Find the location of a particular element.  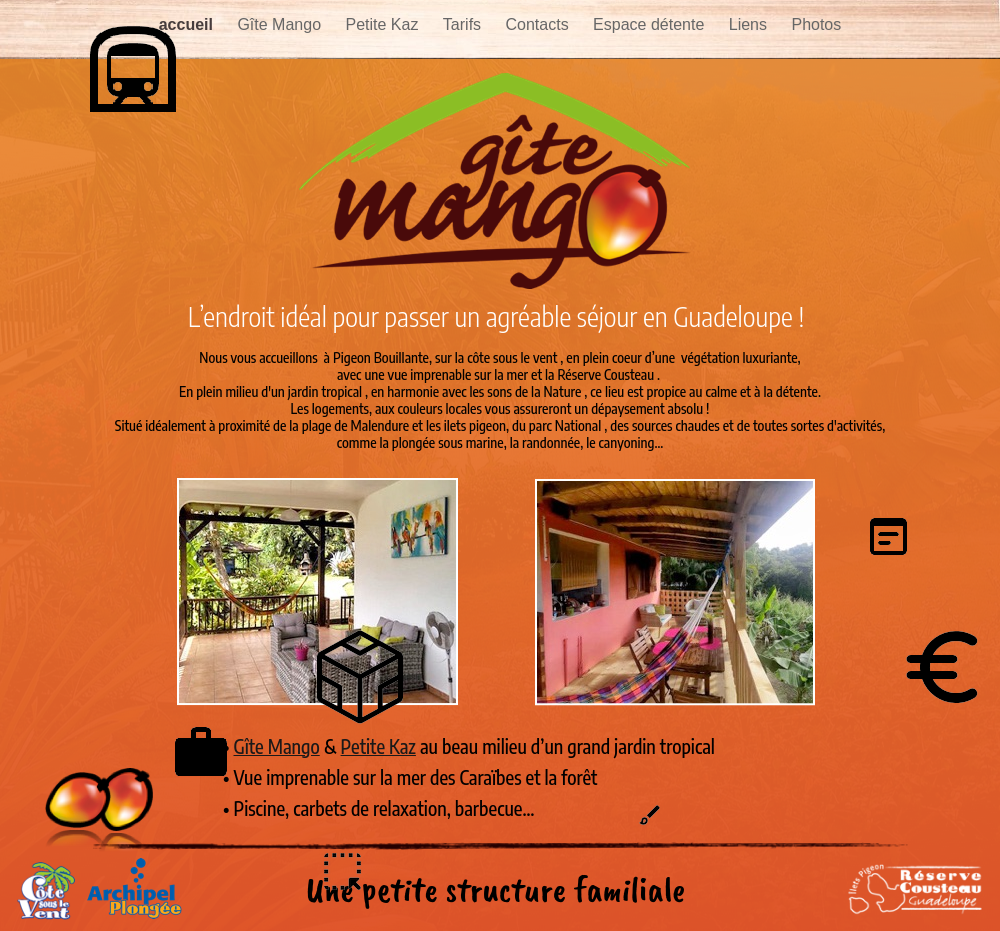

open CodeSandbox development environment is located at coordinates (360, 677).